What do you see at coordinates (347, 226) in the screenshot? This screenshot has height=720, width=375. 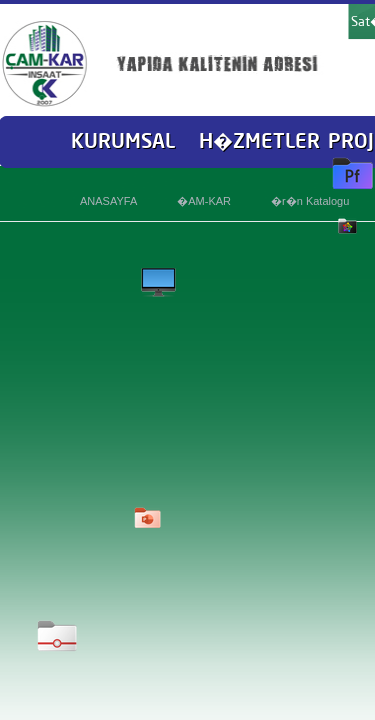 I see `open fediverse-related files and content` at bounding box center [347, 226].